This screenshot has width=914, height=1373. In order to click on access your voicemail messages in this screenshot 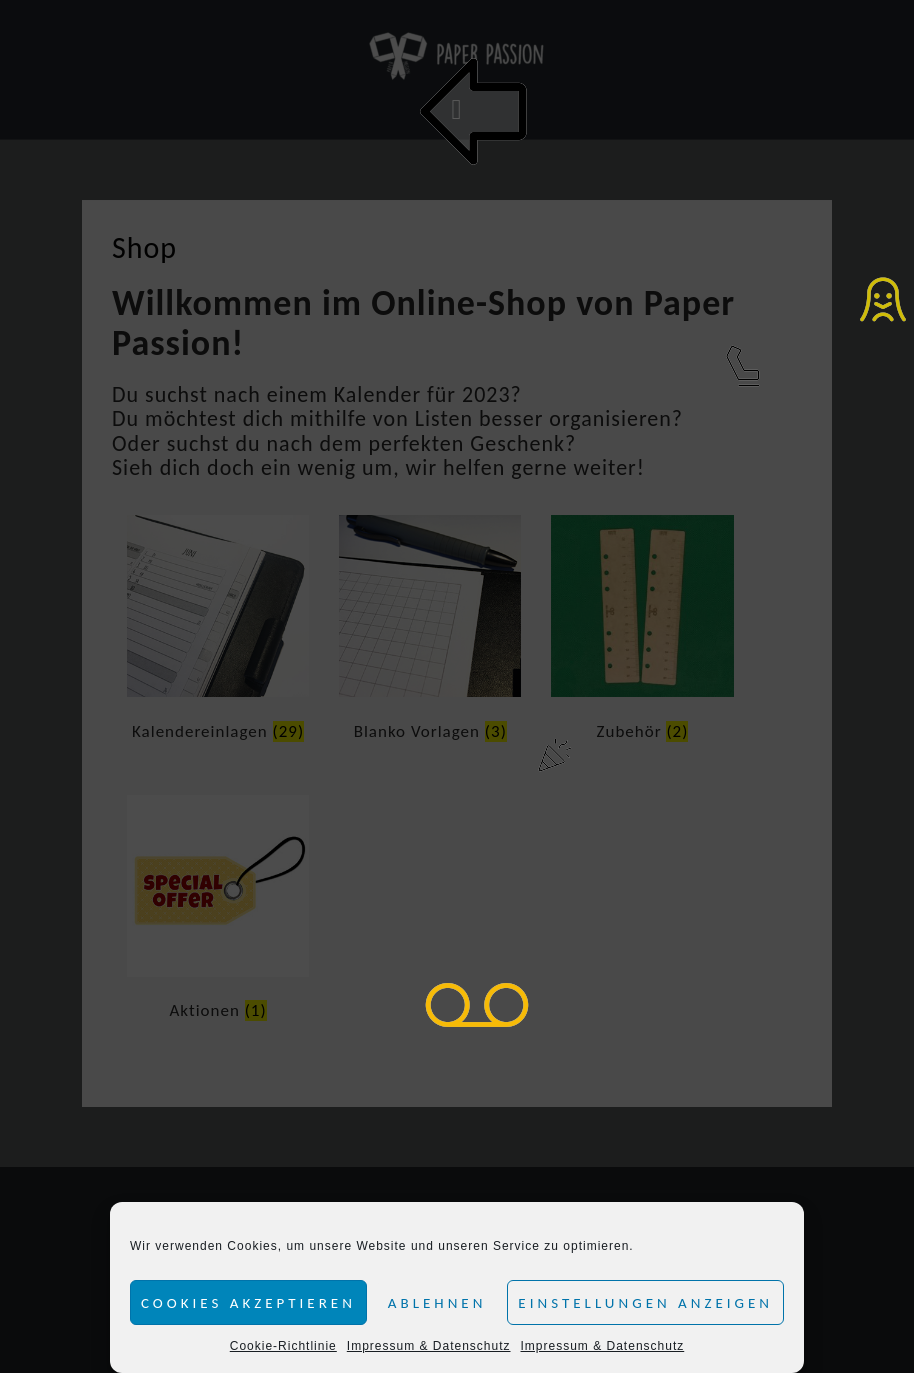, I will do `click(477, 1005)`.